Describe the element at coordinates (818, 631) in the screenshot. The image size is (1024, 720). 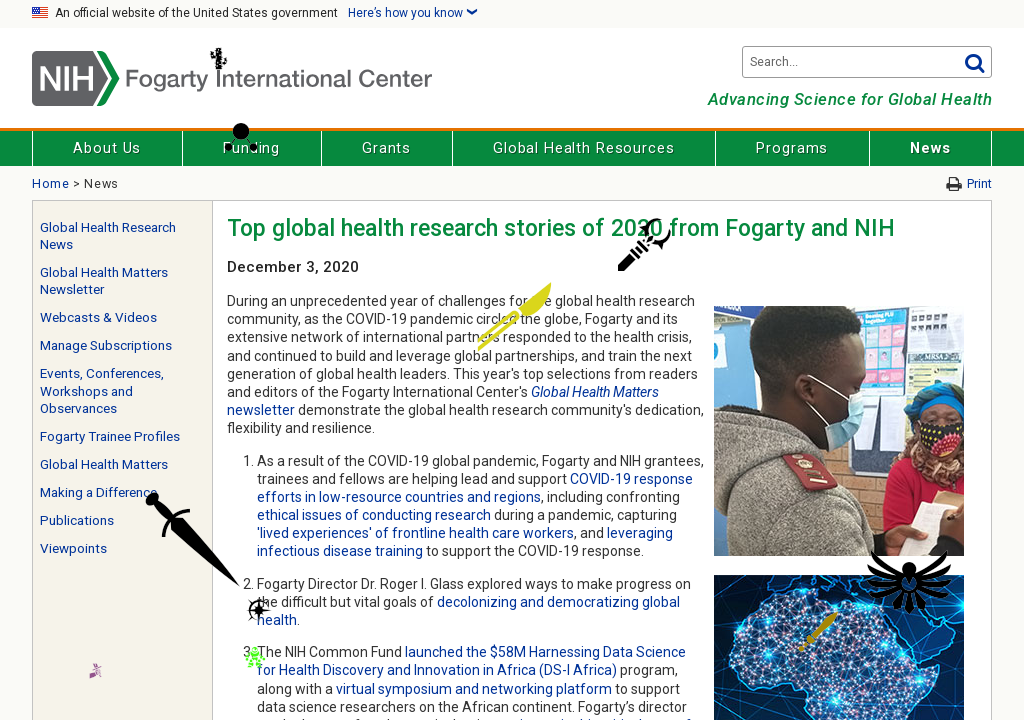
I see `select sword or melee weapon in game` at that location.